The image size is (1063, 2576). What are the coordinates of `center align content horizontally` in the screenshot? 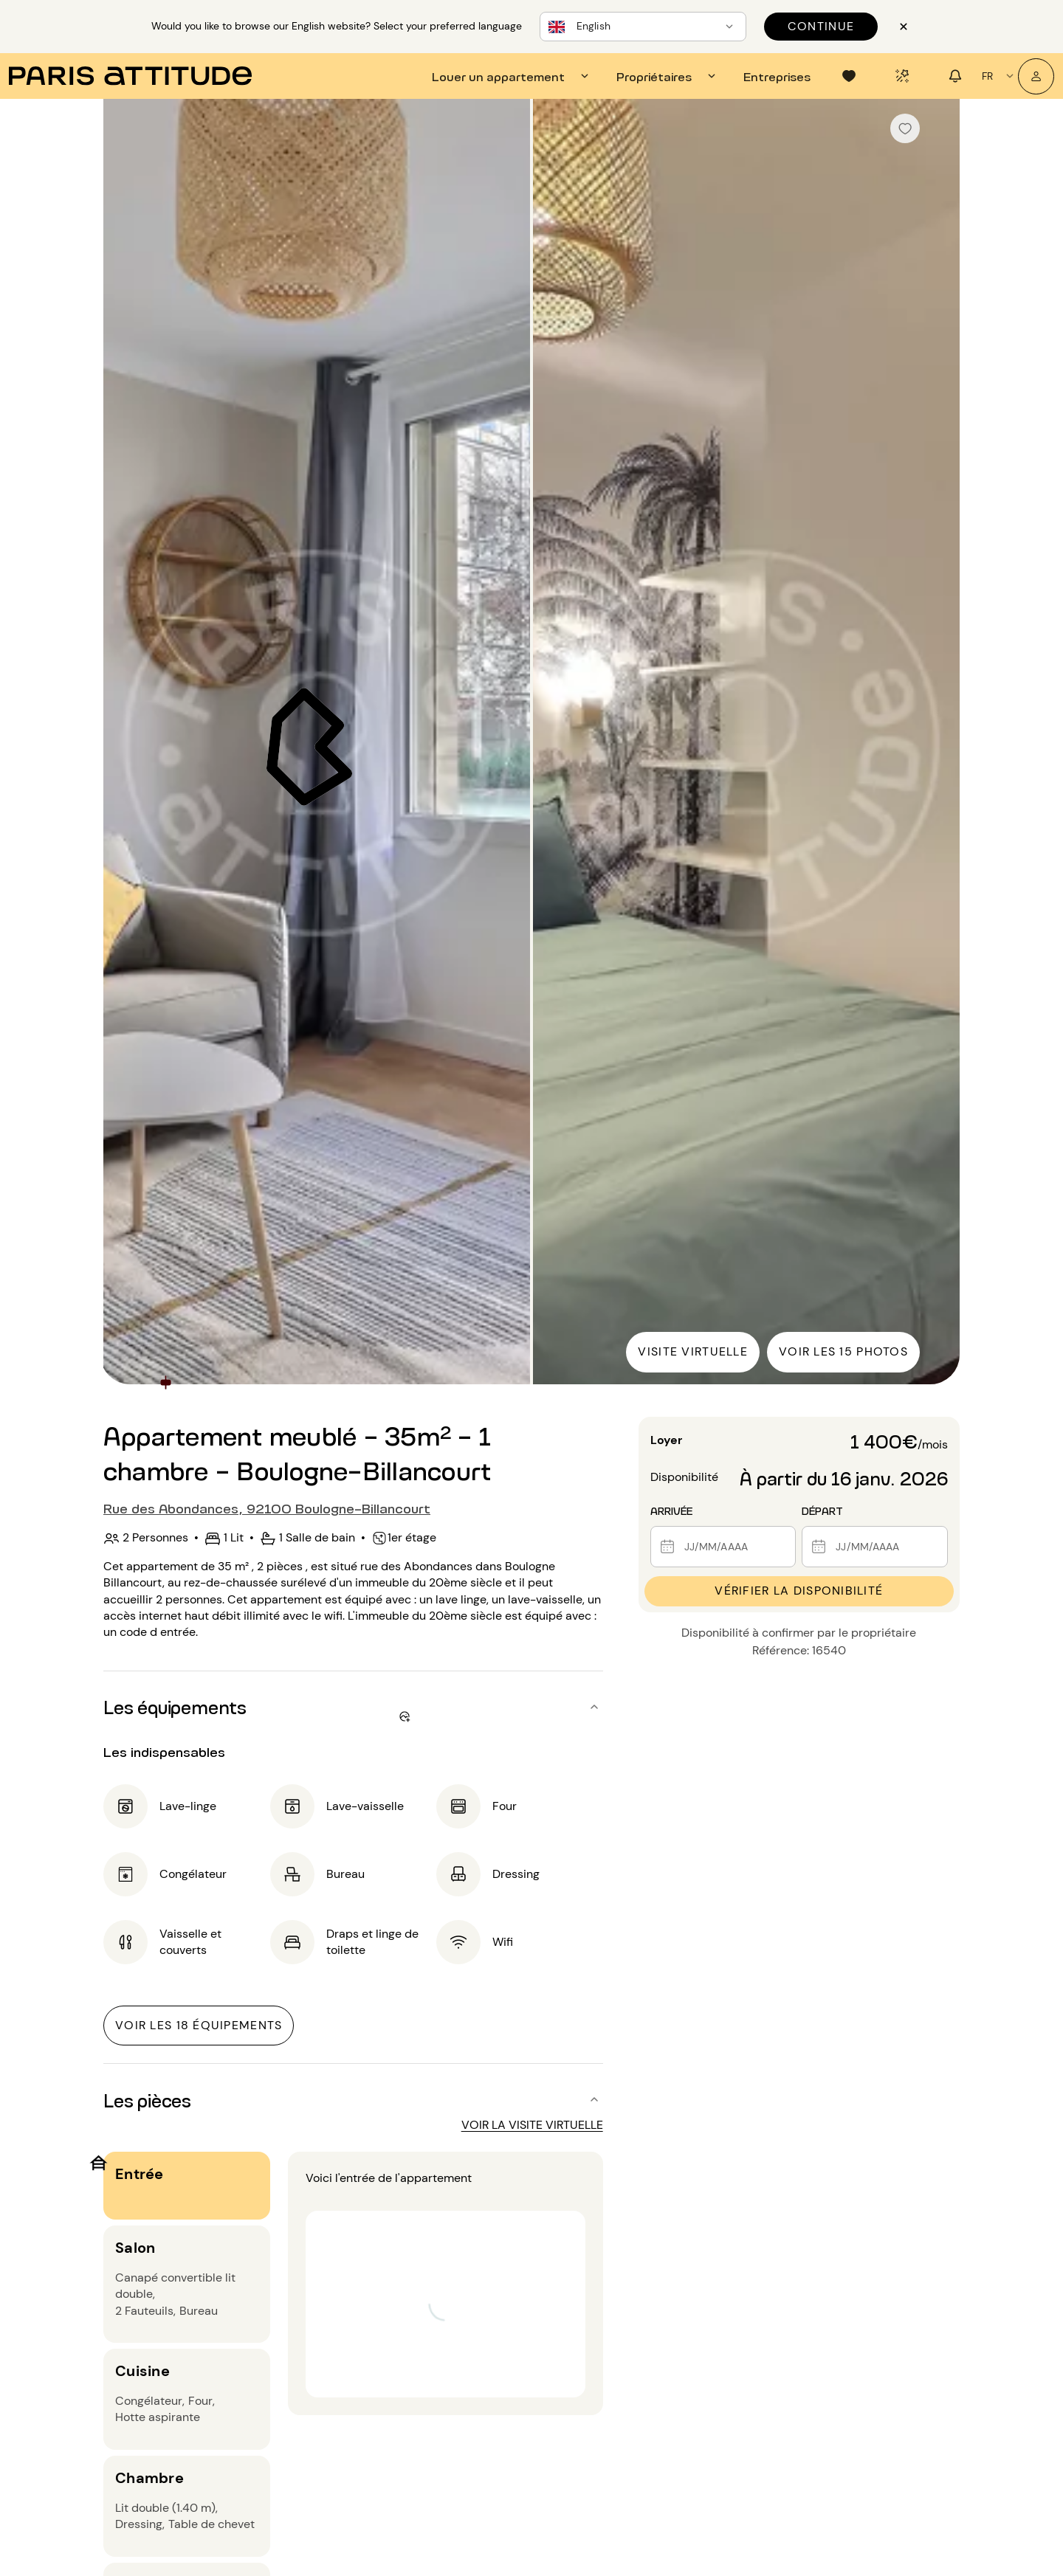 It's located at (165, 1382).